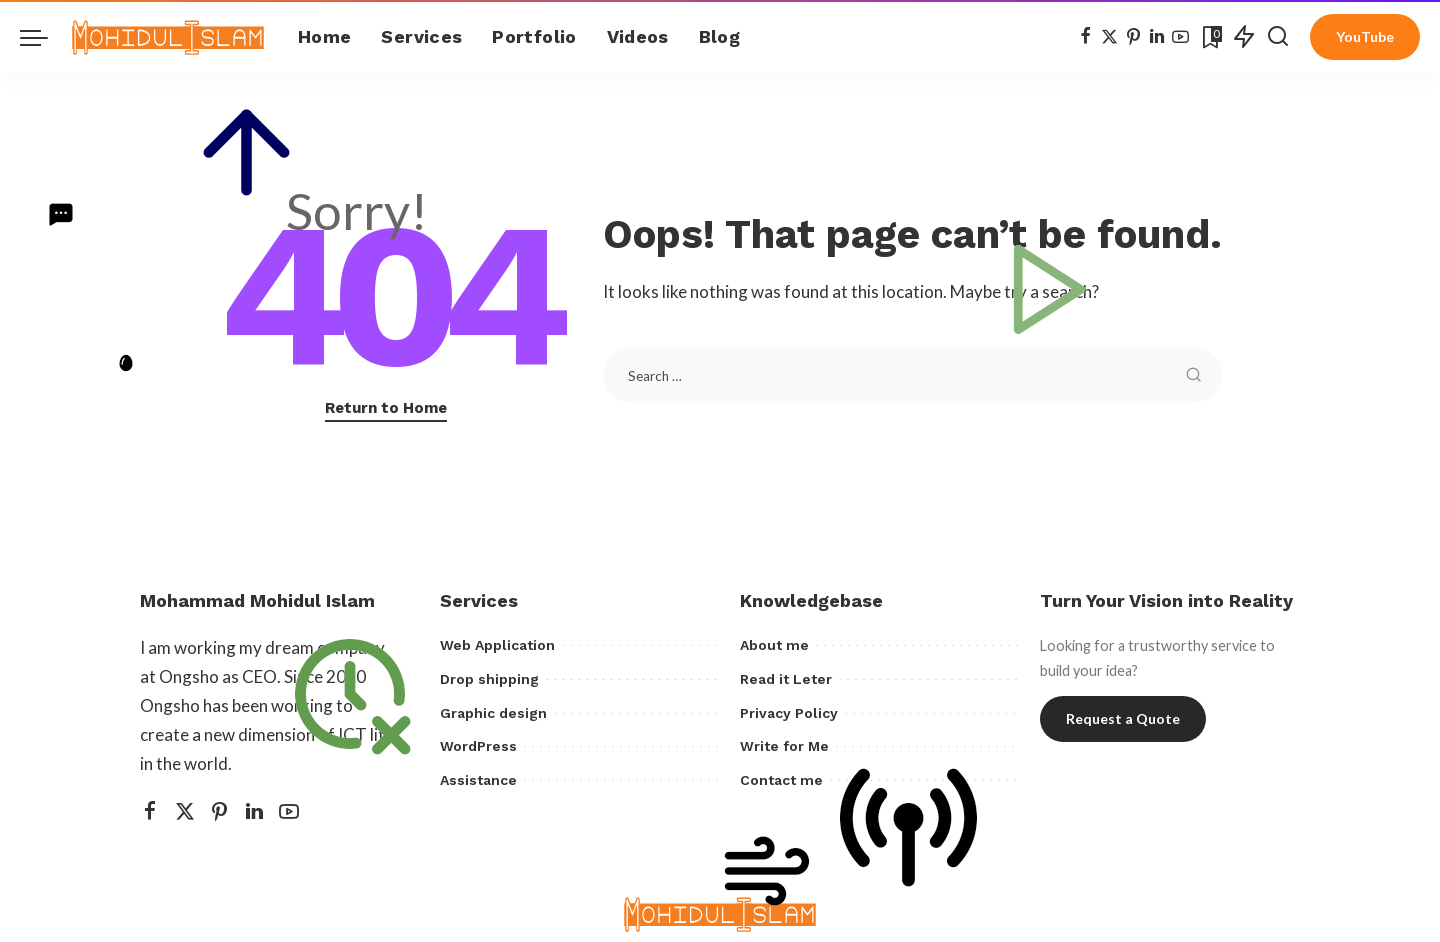 Image resolution: width=1440 pixels, height=942 pixels. I want to click on start a live broadcast or stream, so click(908, 826).